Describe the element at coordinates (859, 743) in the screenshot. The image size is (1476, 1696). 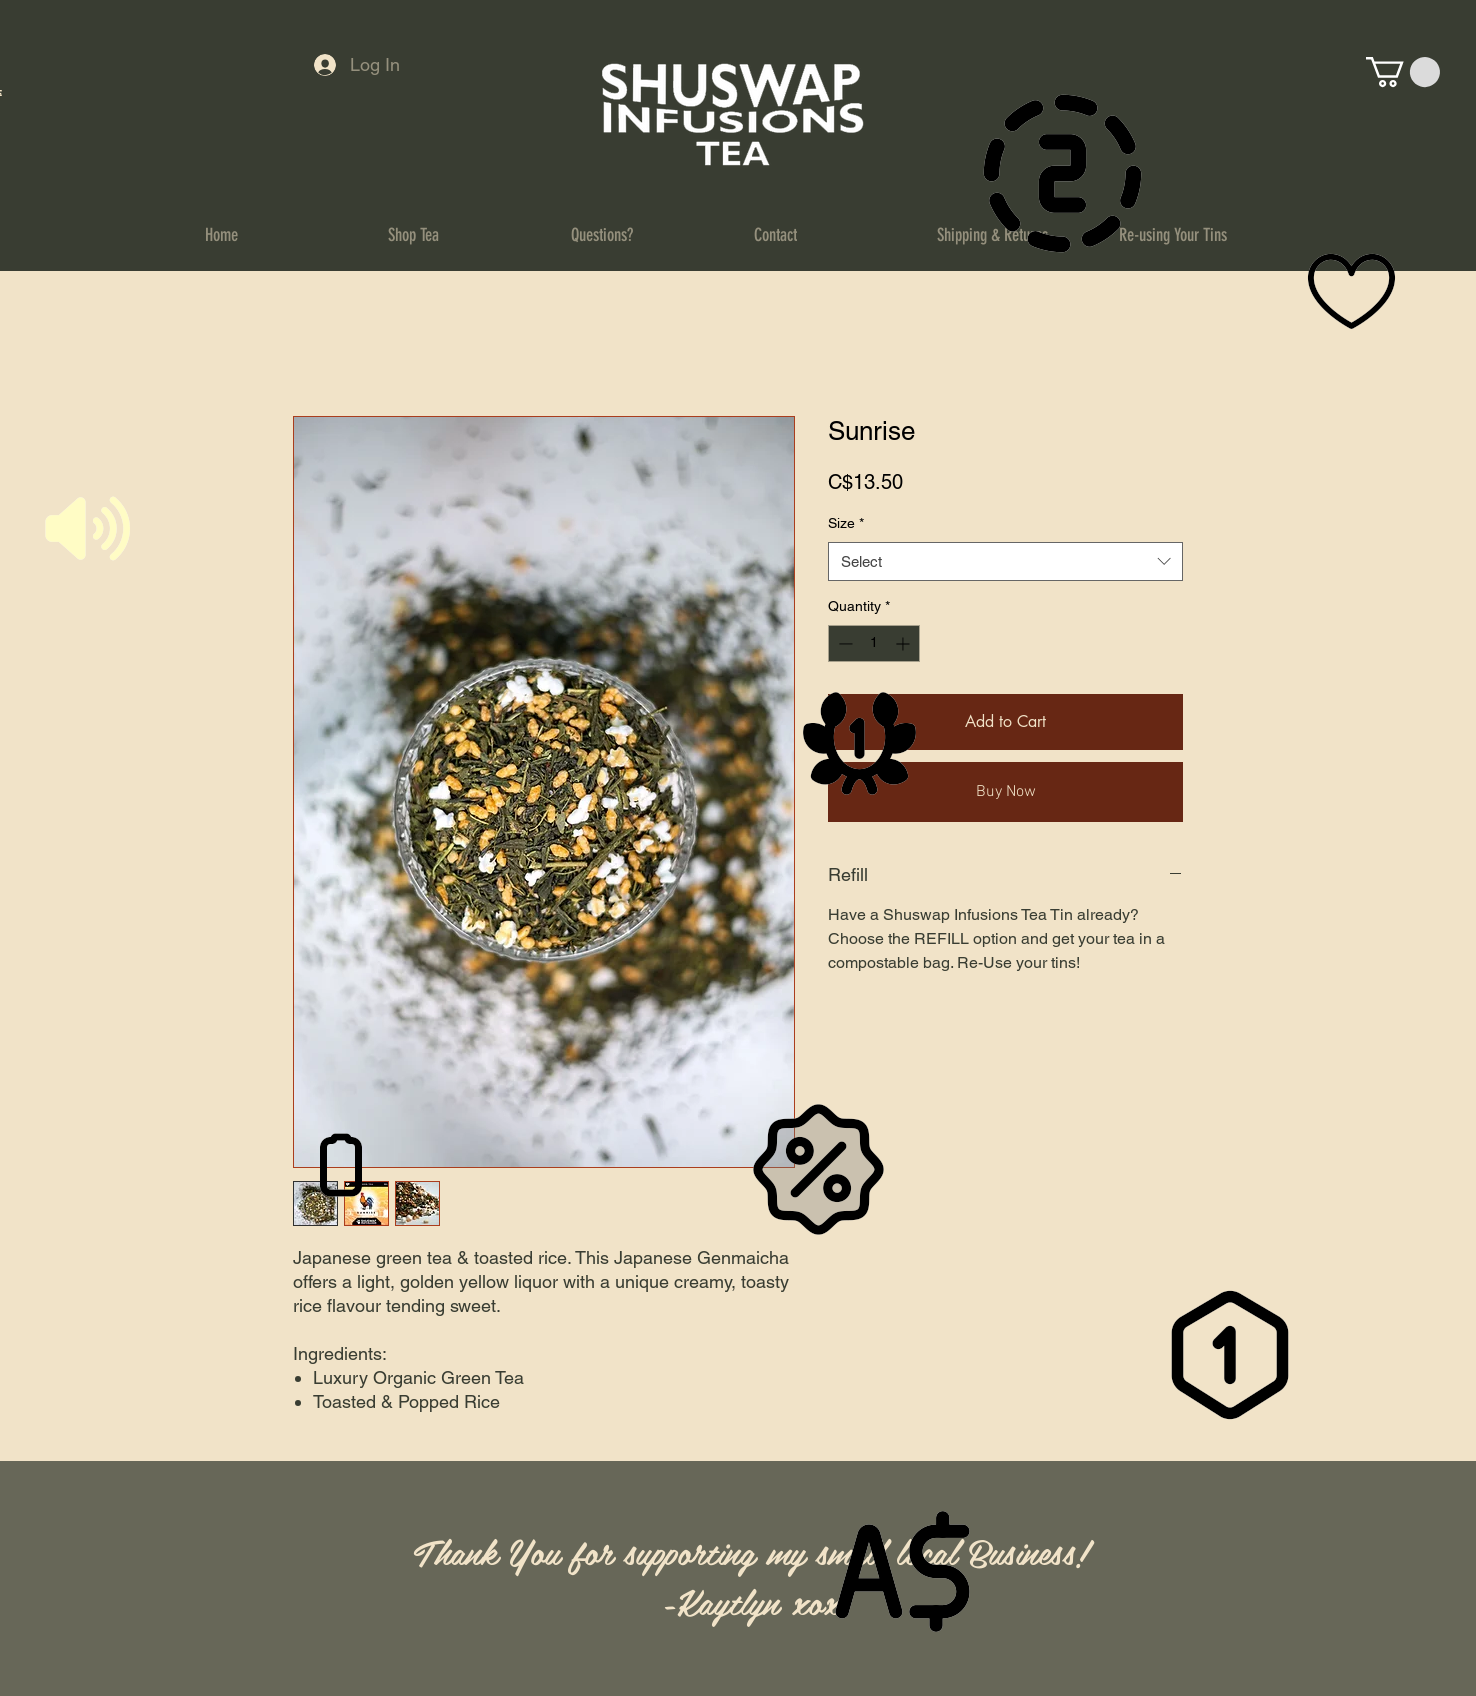
I see `indicates first place or top ranking` at that location.